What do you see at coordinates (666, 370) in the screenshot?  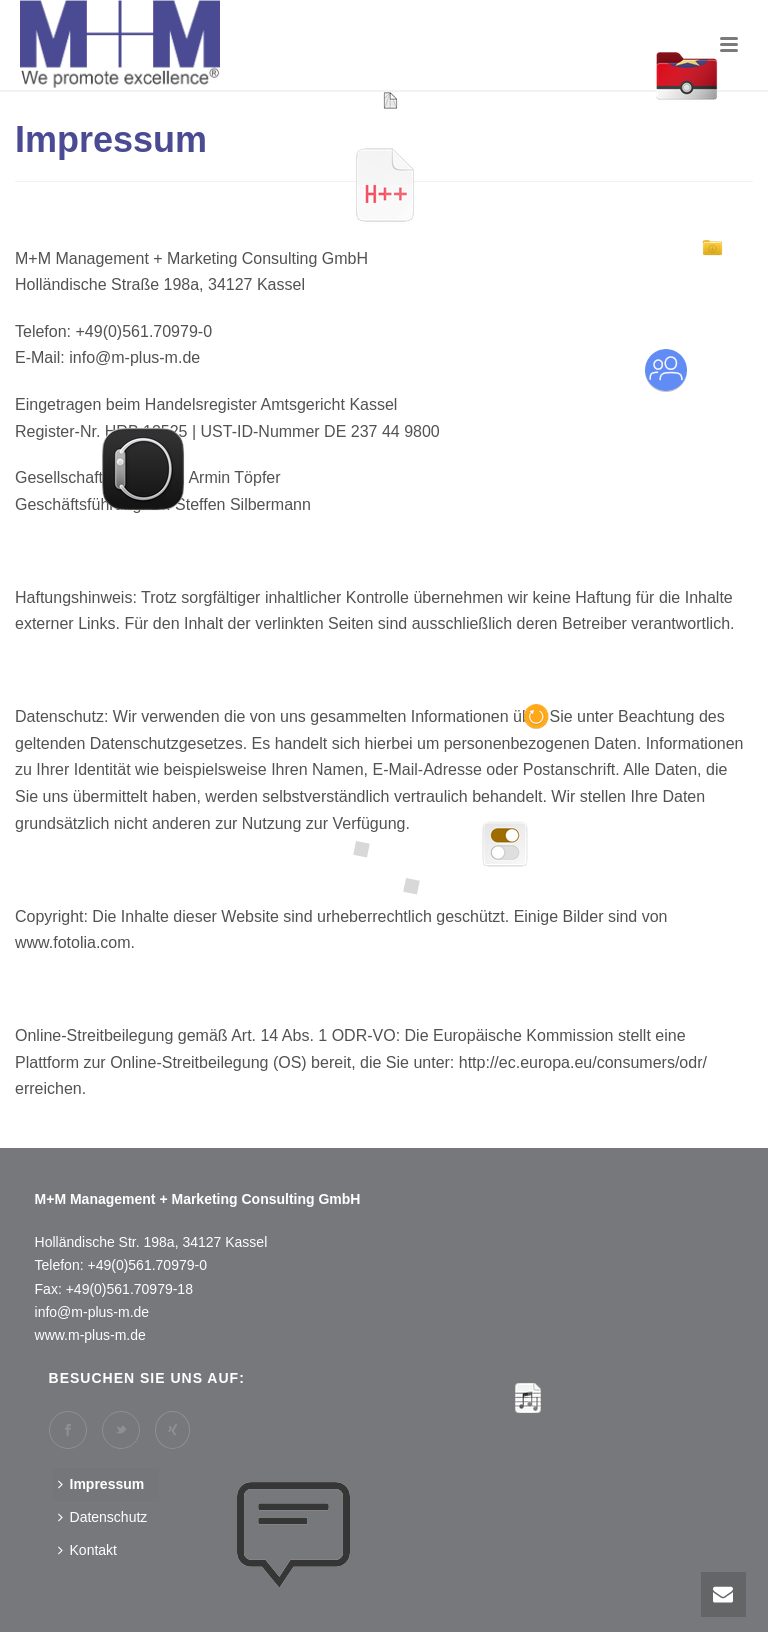 I see `indicates shared or collaborative content` at bounding box center [666, 370].